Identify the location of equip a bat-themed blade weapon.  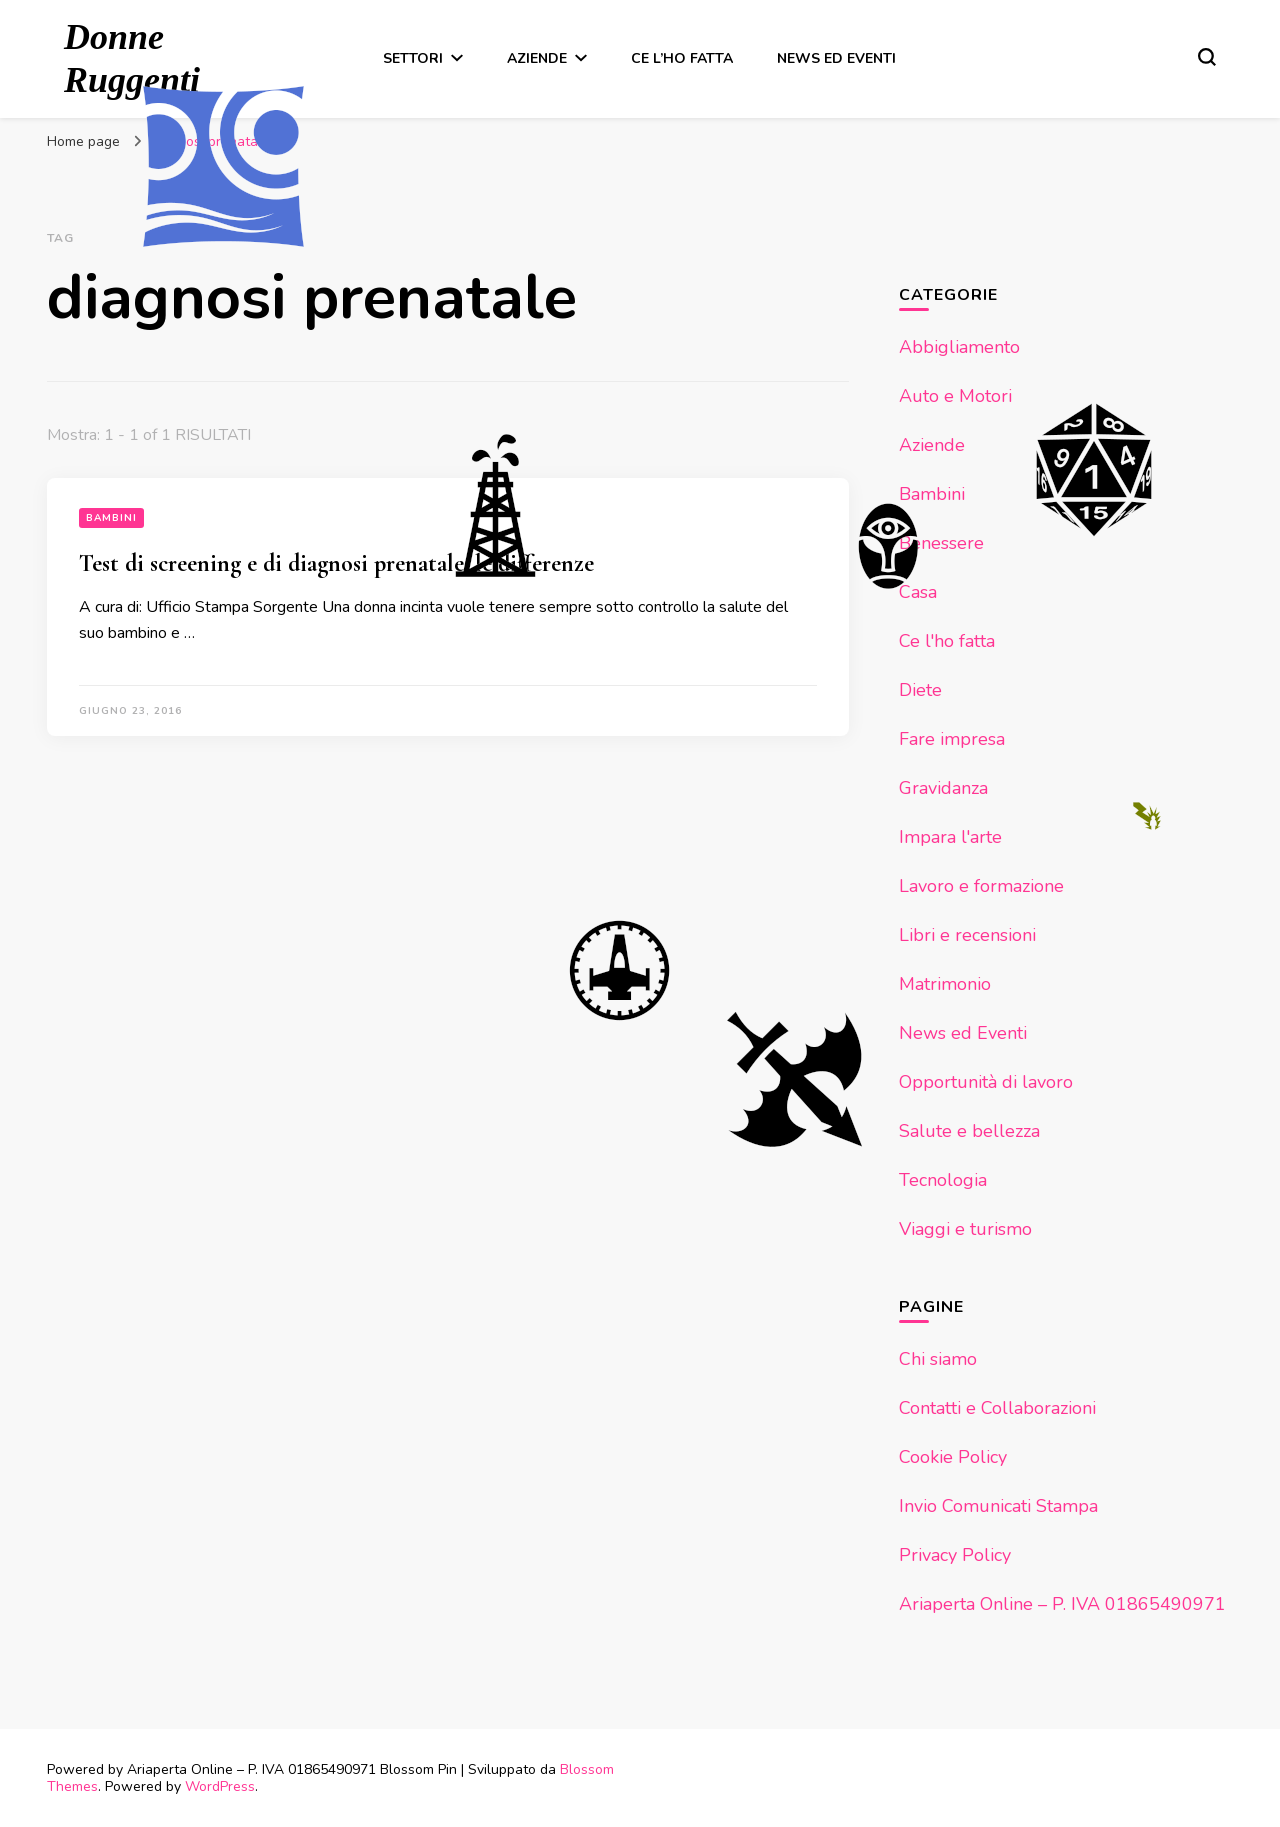
(795, 1080).